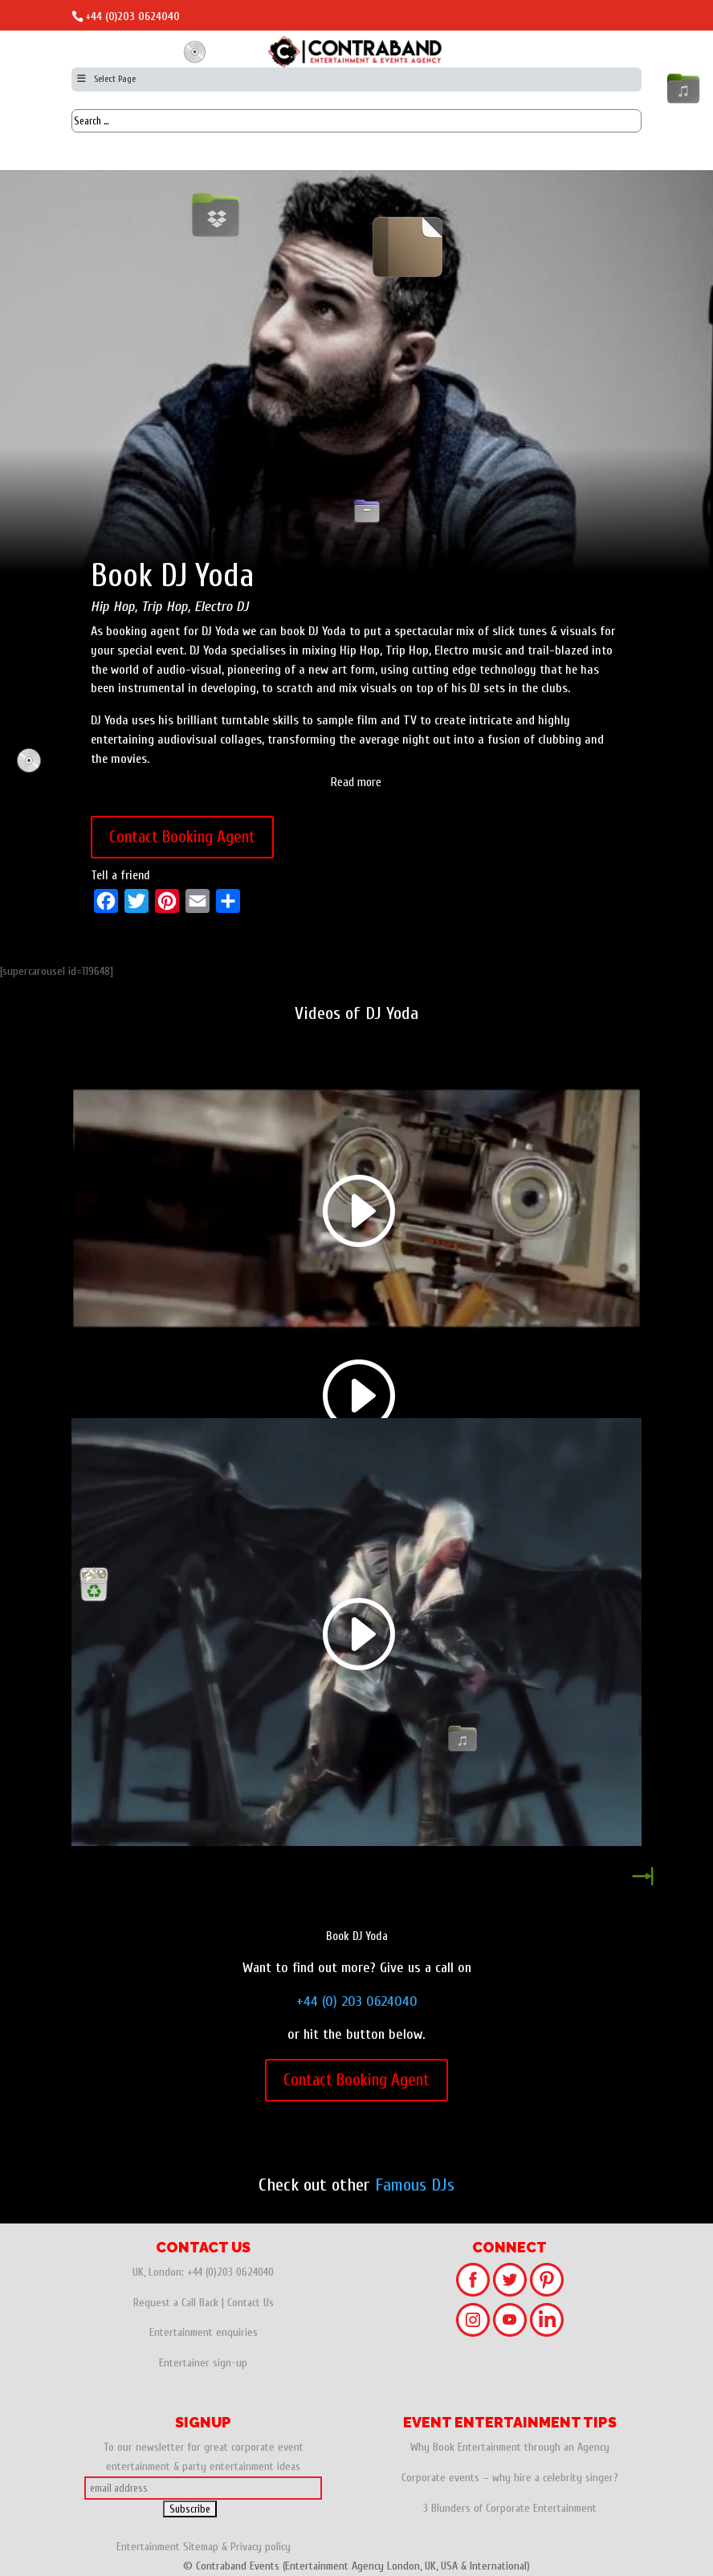 The width and height of the screenshot is (713, 2576). Describe the element at coordinates (407, 244) in the screenshot. I see `change desktop wallpaper settings` at that location.